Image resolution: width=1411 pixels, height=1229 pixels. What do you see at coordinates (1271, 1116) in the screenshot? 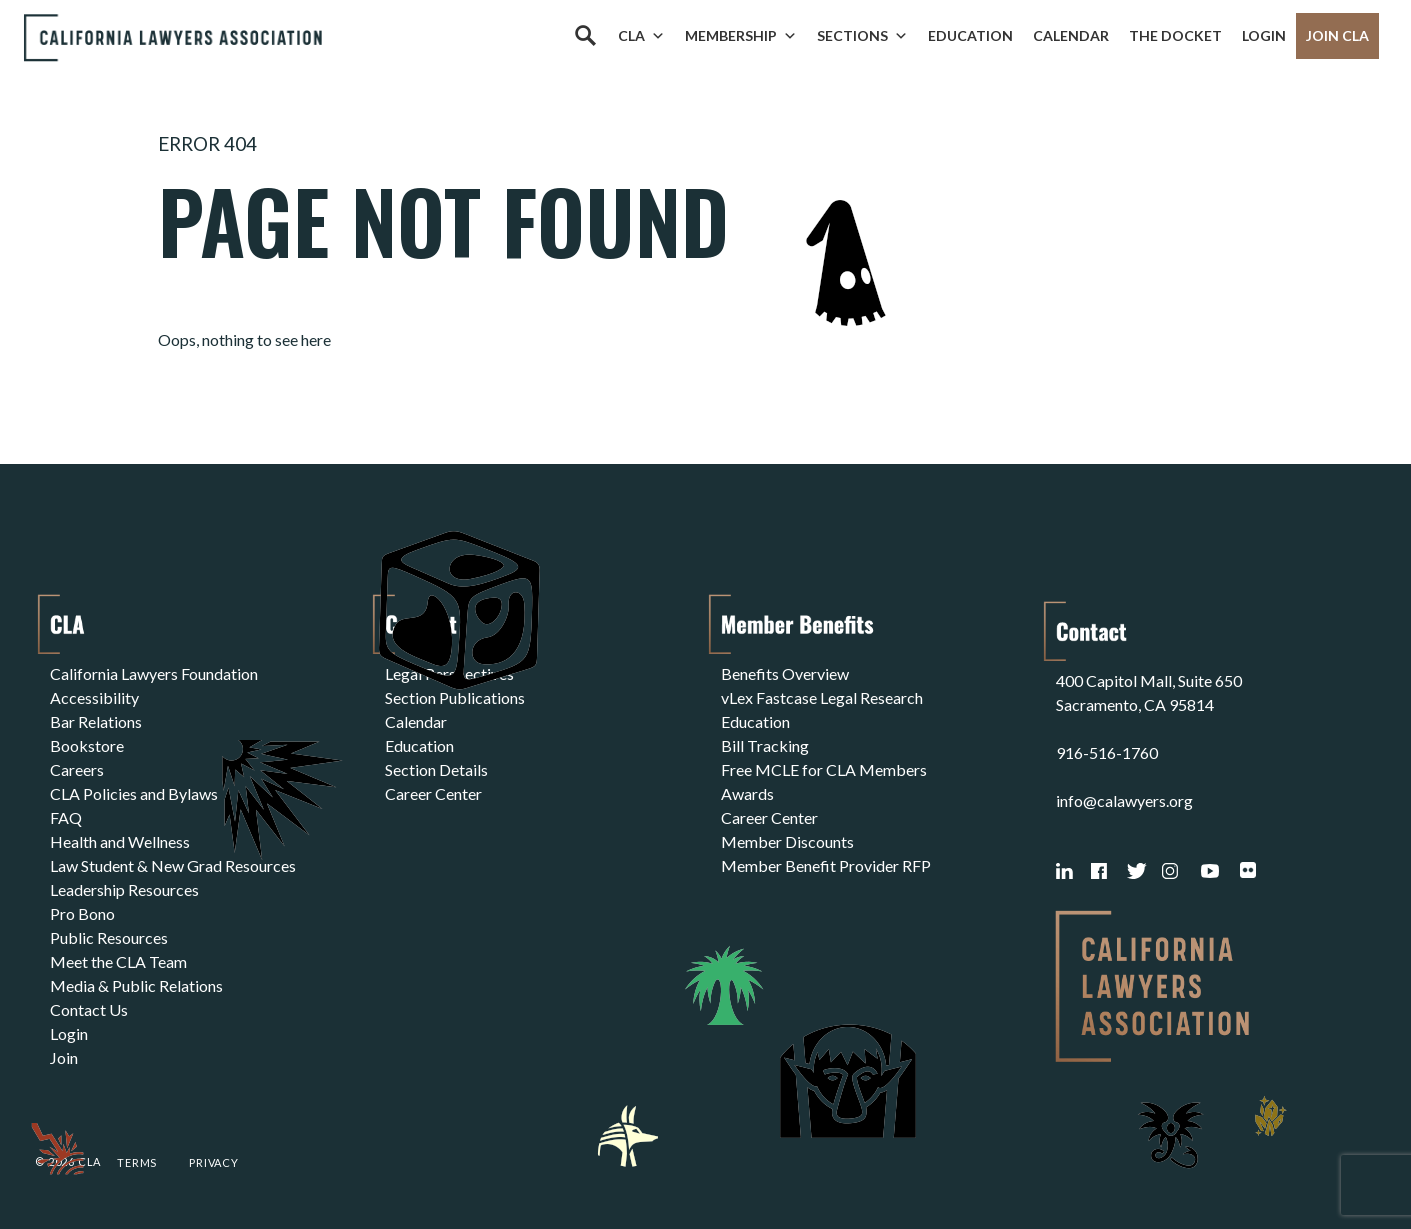
I see `view collected minerals or crystals` at bounding box center [1271, 1116].